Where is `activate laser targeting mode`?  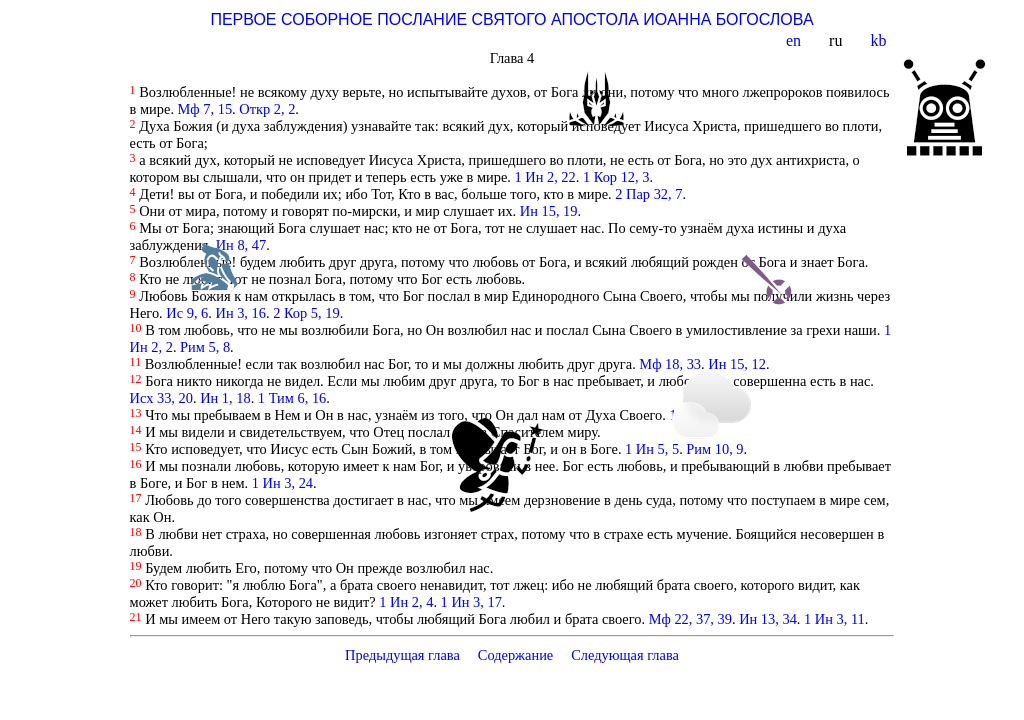 activate laser targeting mode is located at coordinates (766, 279).